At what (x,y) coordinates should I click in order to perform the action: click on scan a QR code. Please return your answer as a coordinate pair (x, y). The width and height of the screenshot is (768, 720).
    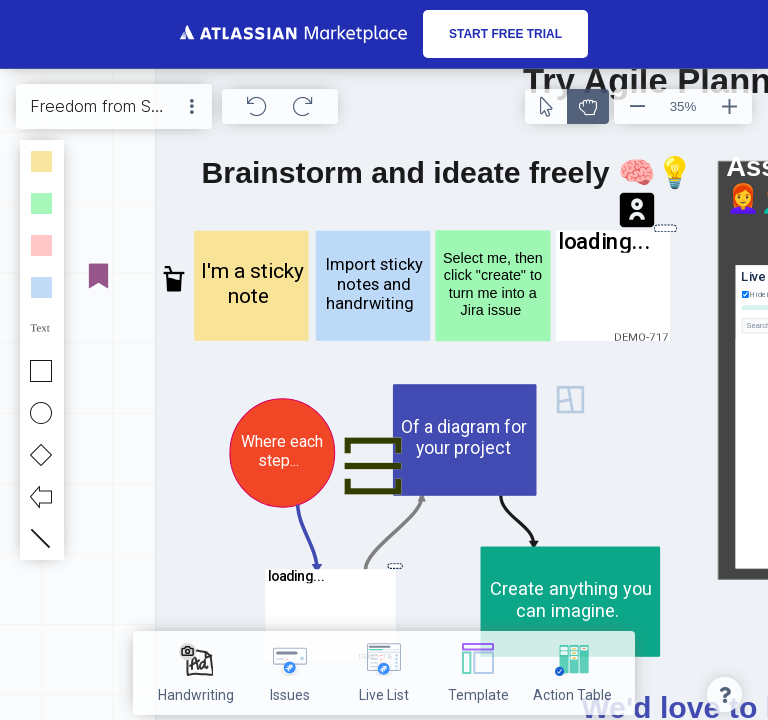
    Looking at the image, I should click on (373, 466).